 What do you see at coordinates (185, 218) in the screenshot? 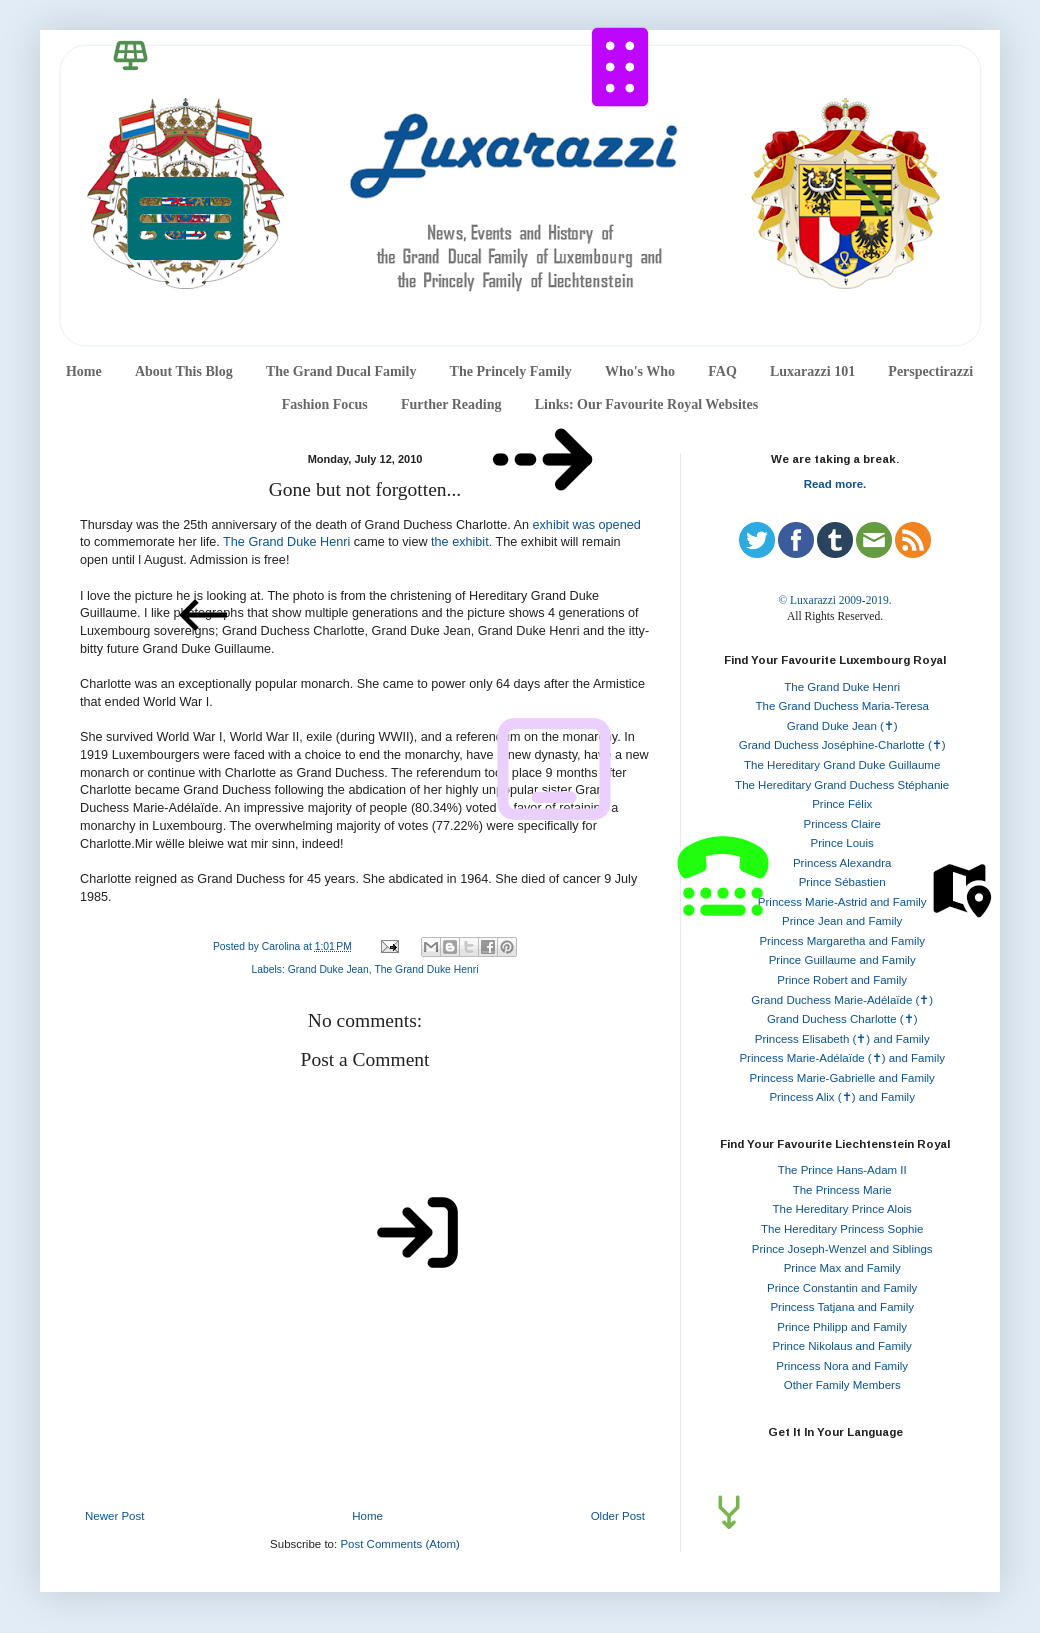
I see `open the on-screen keyboard` at bounding box center [185, 218].